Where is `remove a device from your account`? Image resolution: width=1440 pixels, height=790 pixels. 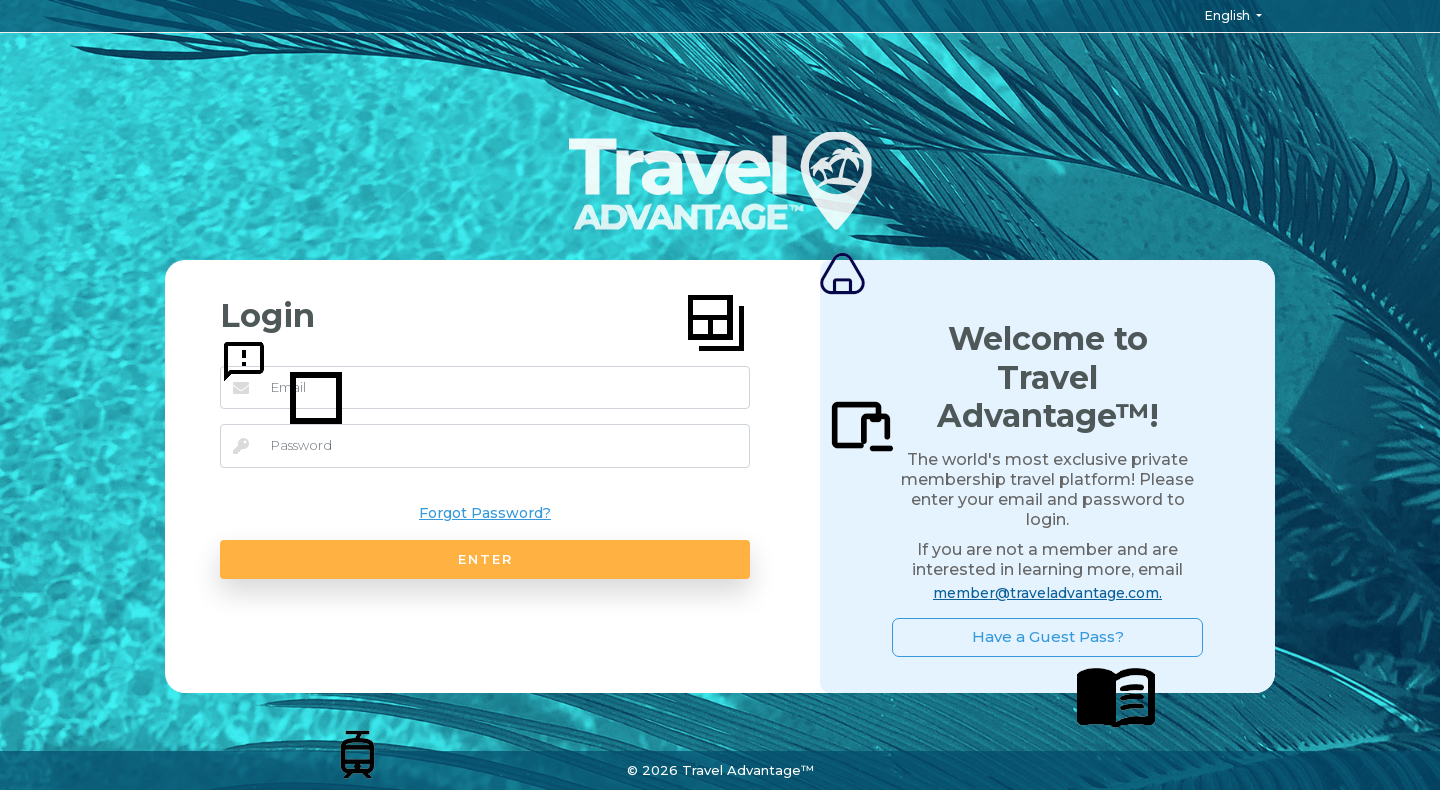 remove a device from your account is located at coordinates (861, 428).